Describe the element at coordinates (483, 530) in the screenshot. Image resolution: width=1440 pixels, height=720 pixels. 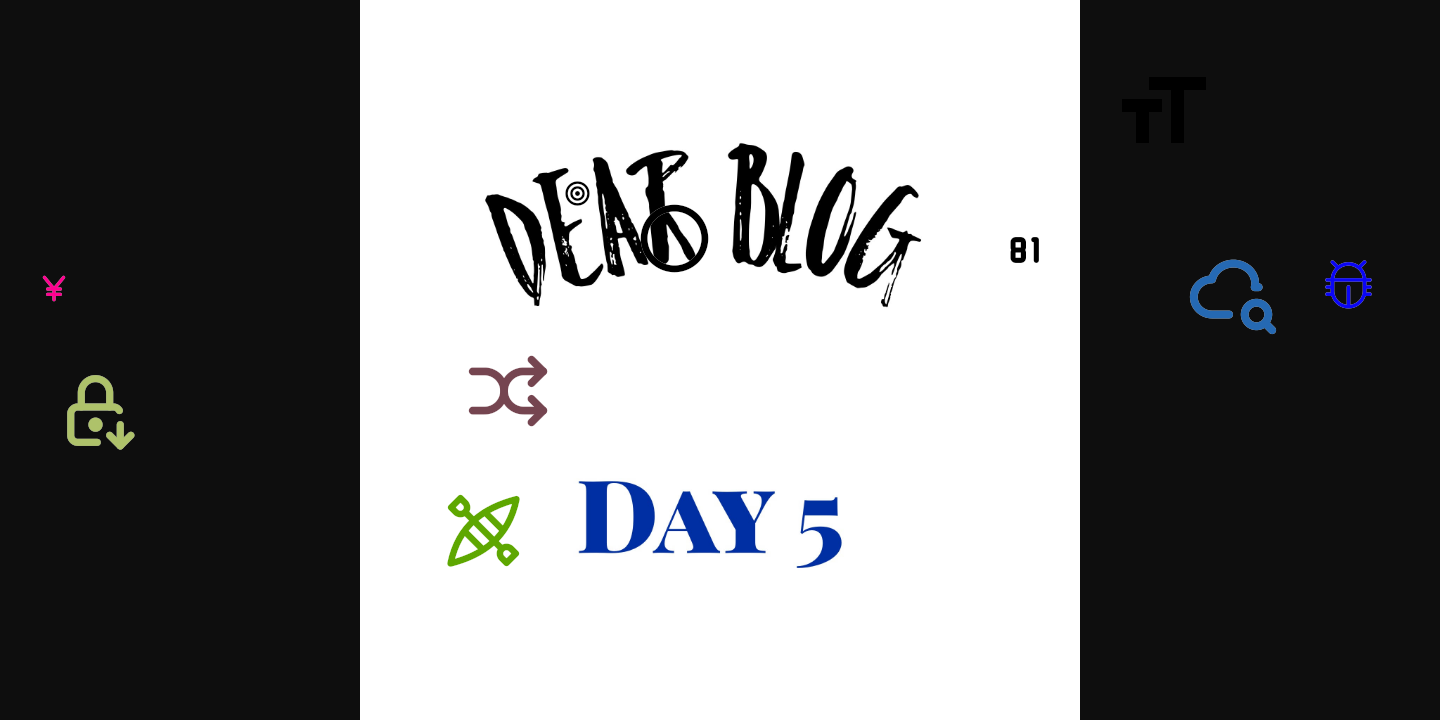
I see `kayak or canoe activity option` at that location.